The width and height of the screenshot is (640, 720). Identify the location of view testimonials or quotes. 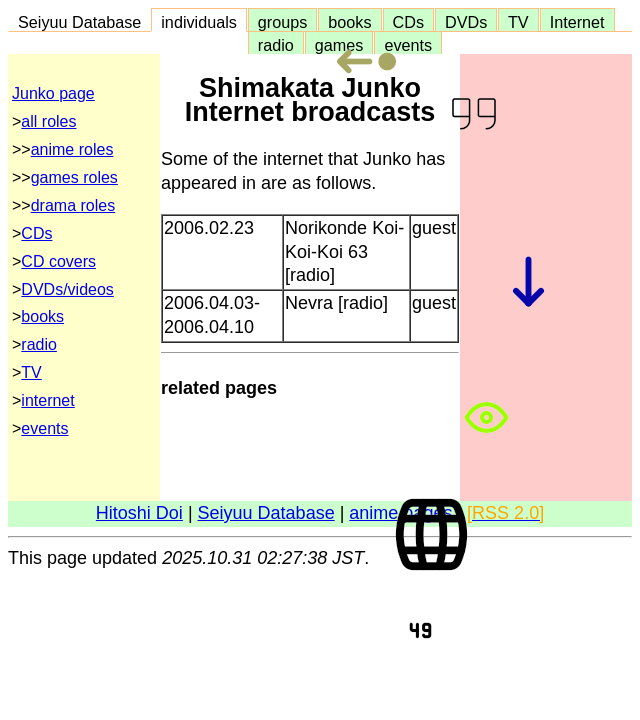
(474, 113).